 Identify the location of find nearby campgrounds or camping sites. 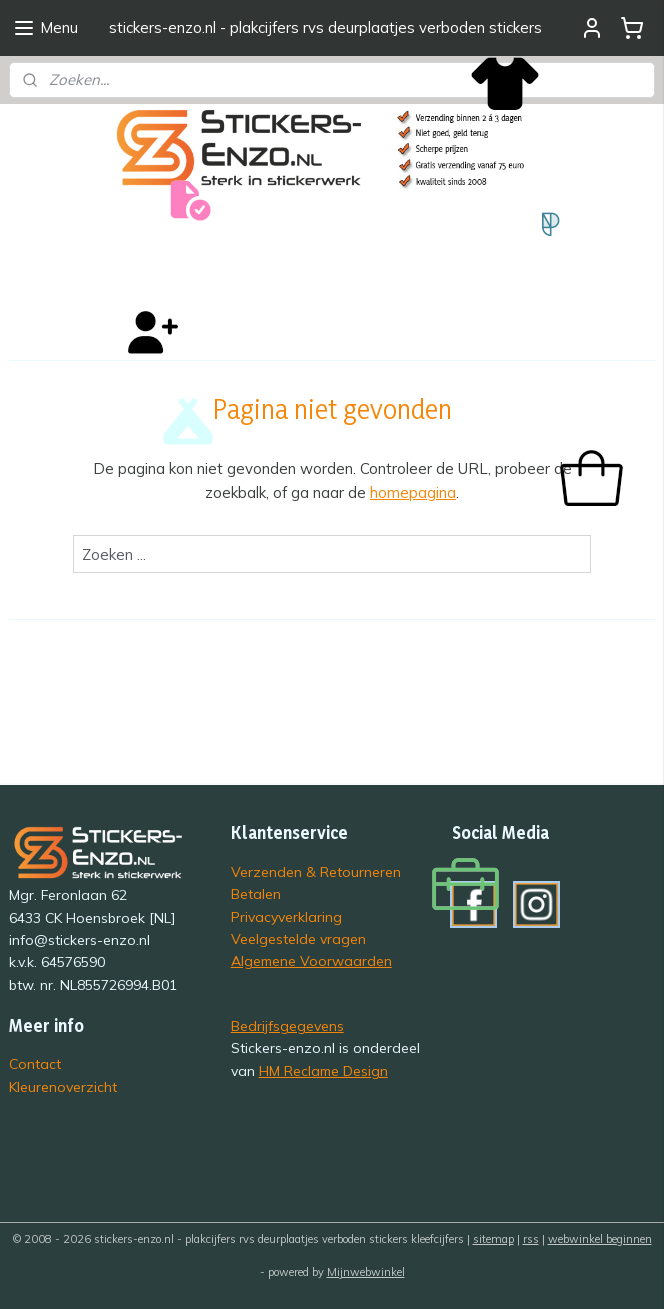
(188, 423).